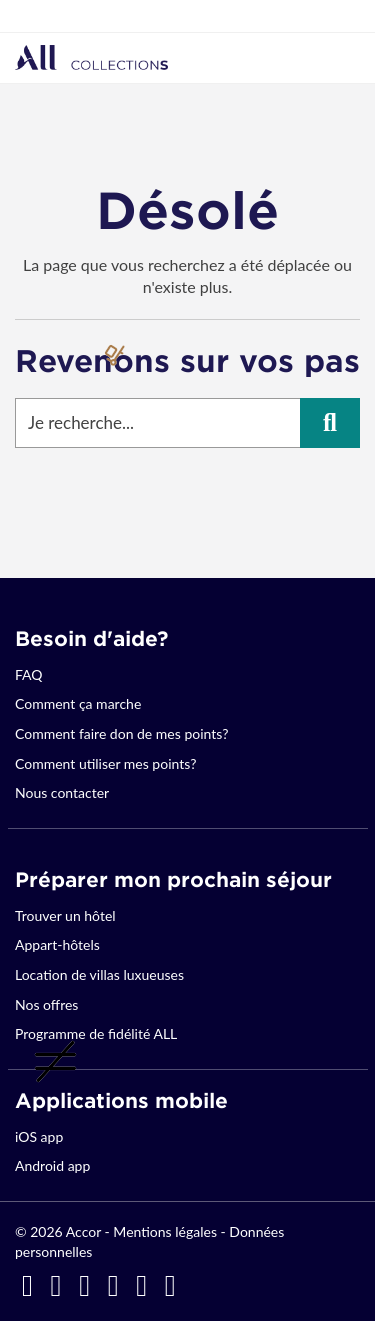 This screenshot has width=375, height=1321. Describe the element at coordinates (114, 354) in the screenshot. I see `view your shopping cart` at that location.